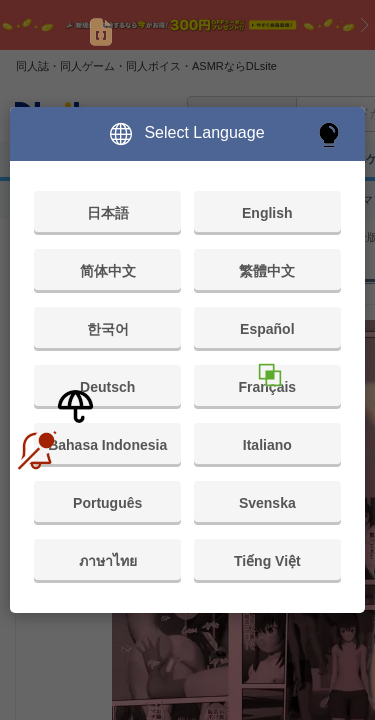 The height and width of the screenshot is (720, 375). I want to click on notifications are muted but unread alerts exist, so click(36, 451).